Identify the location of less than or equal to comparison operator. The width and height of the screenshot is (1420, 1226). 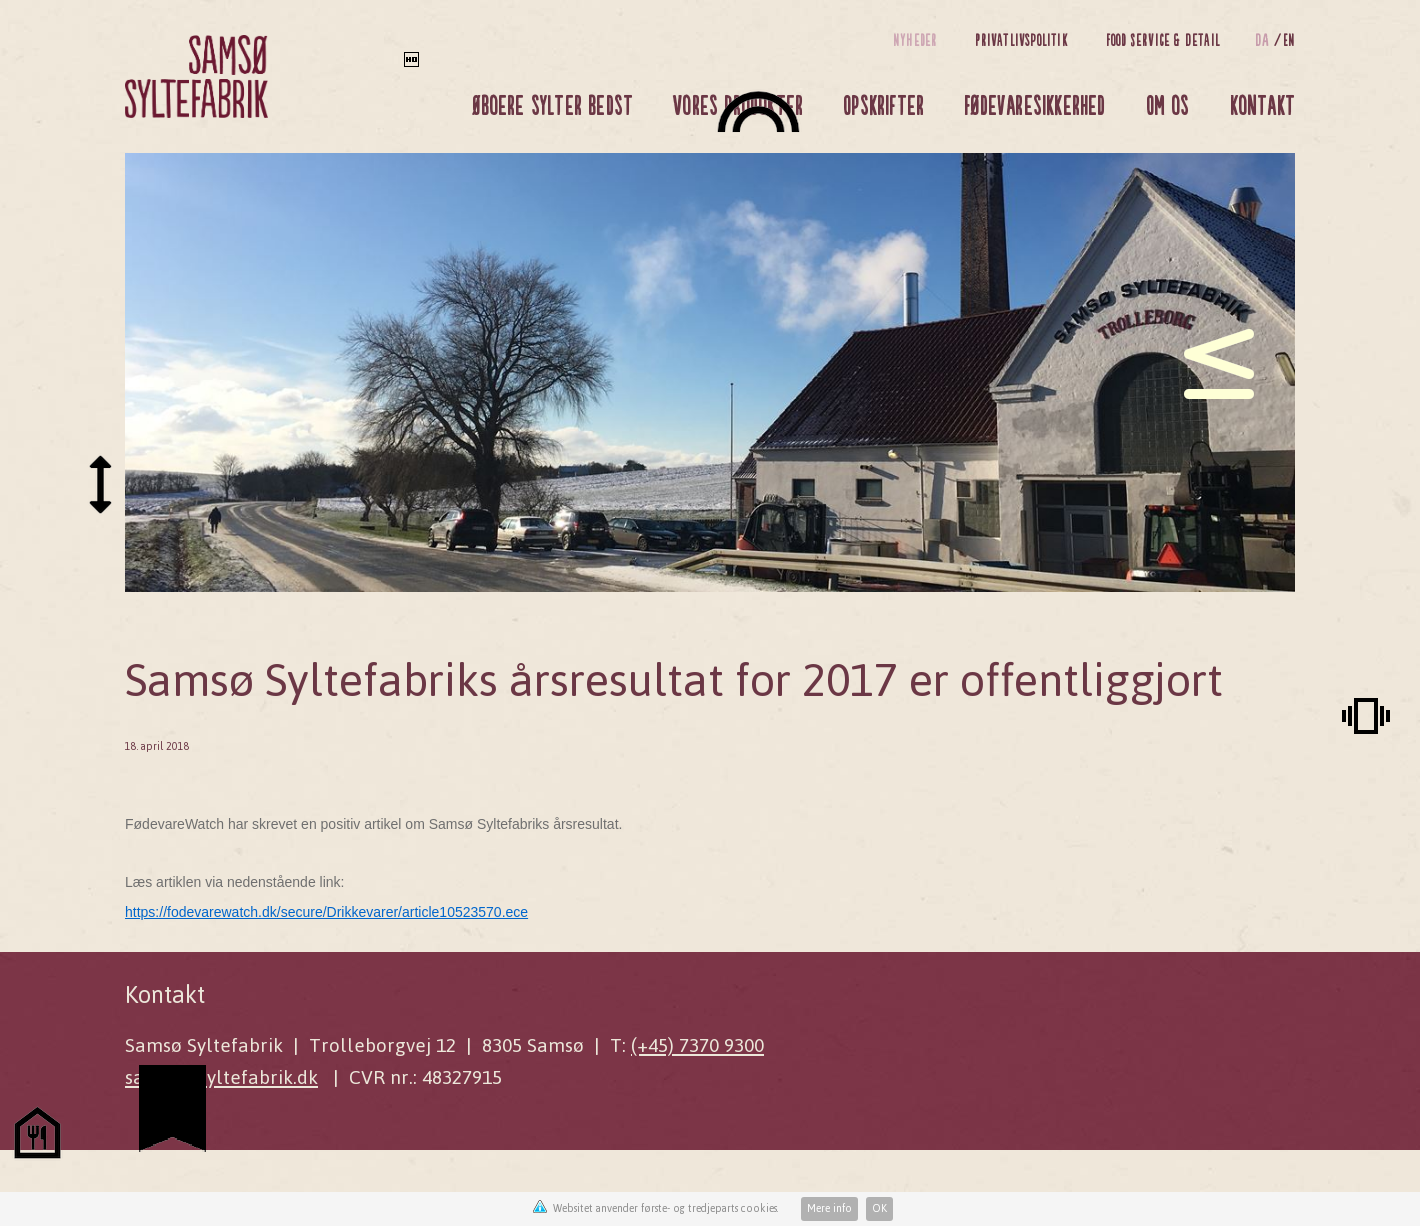
(1219, 364).